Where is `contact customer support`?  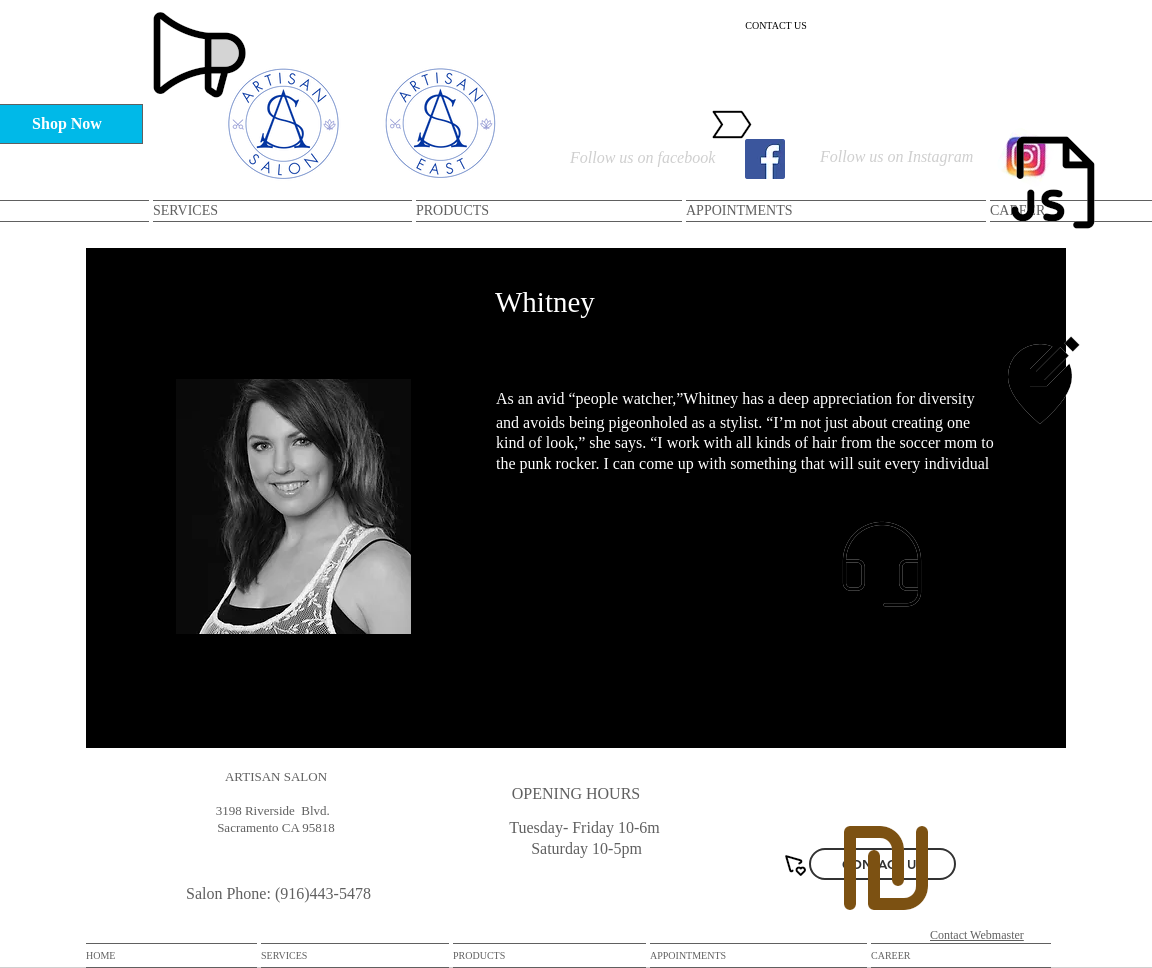 contact customer support is located at coordinates (882, 561).